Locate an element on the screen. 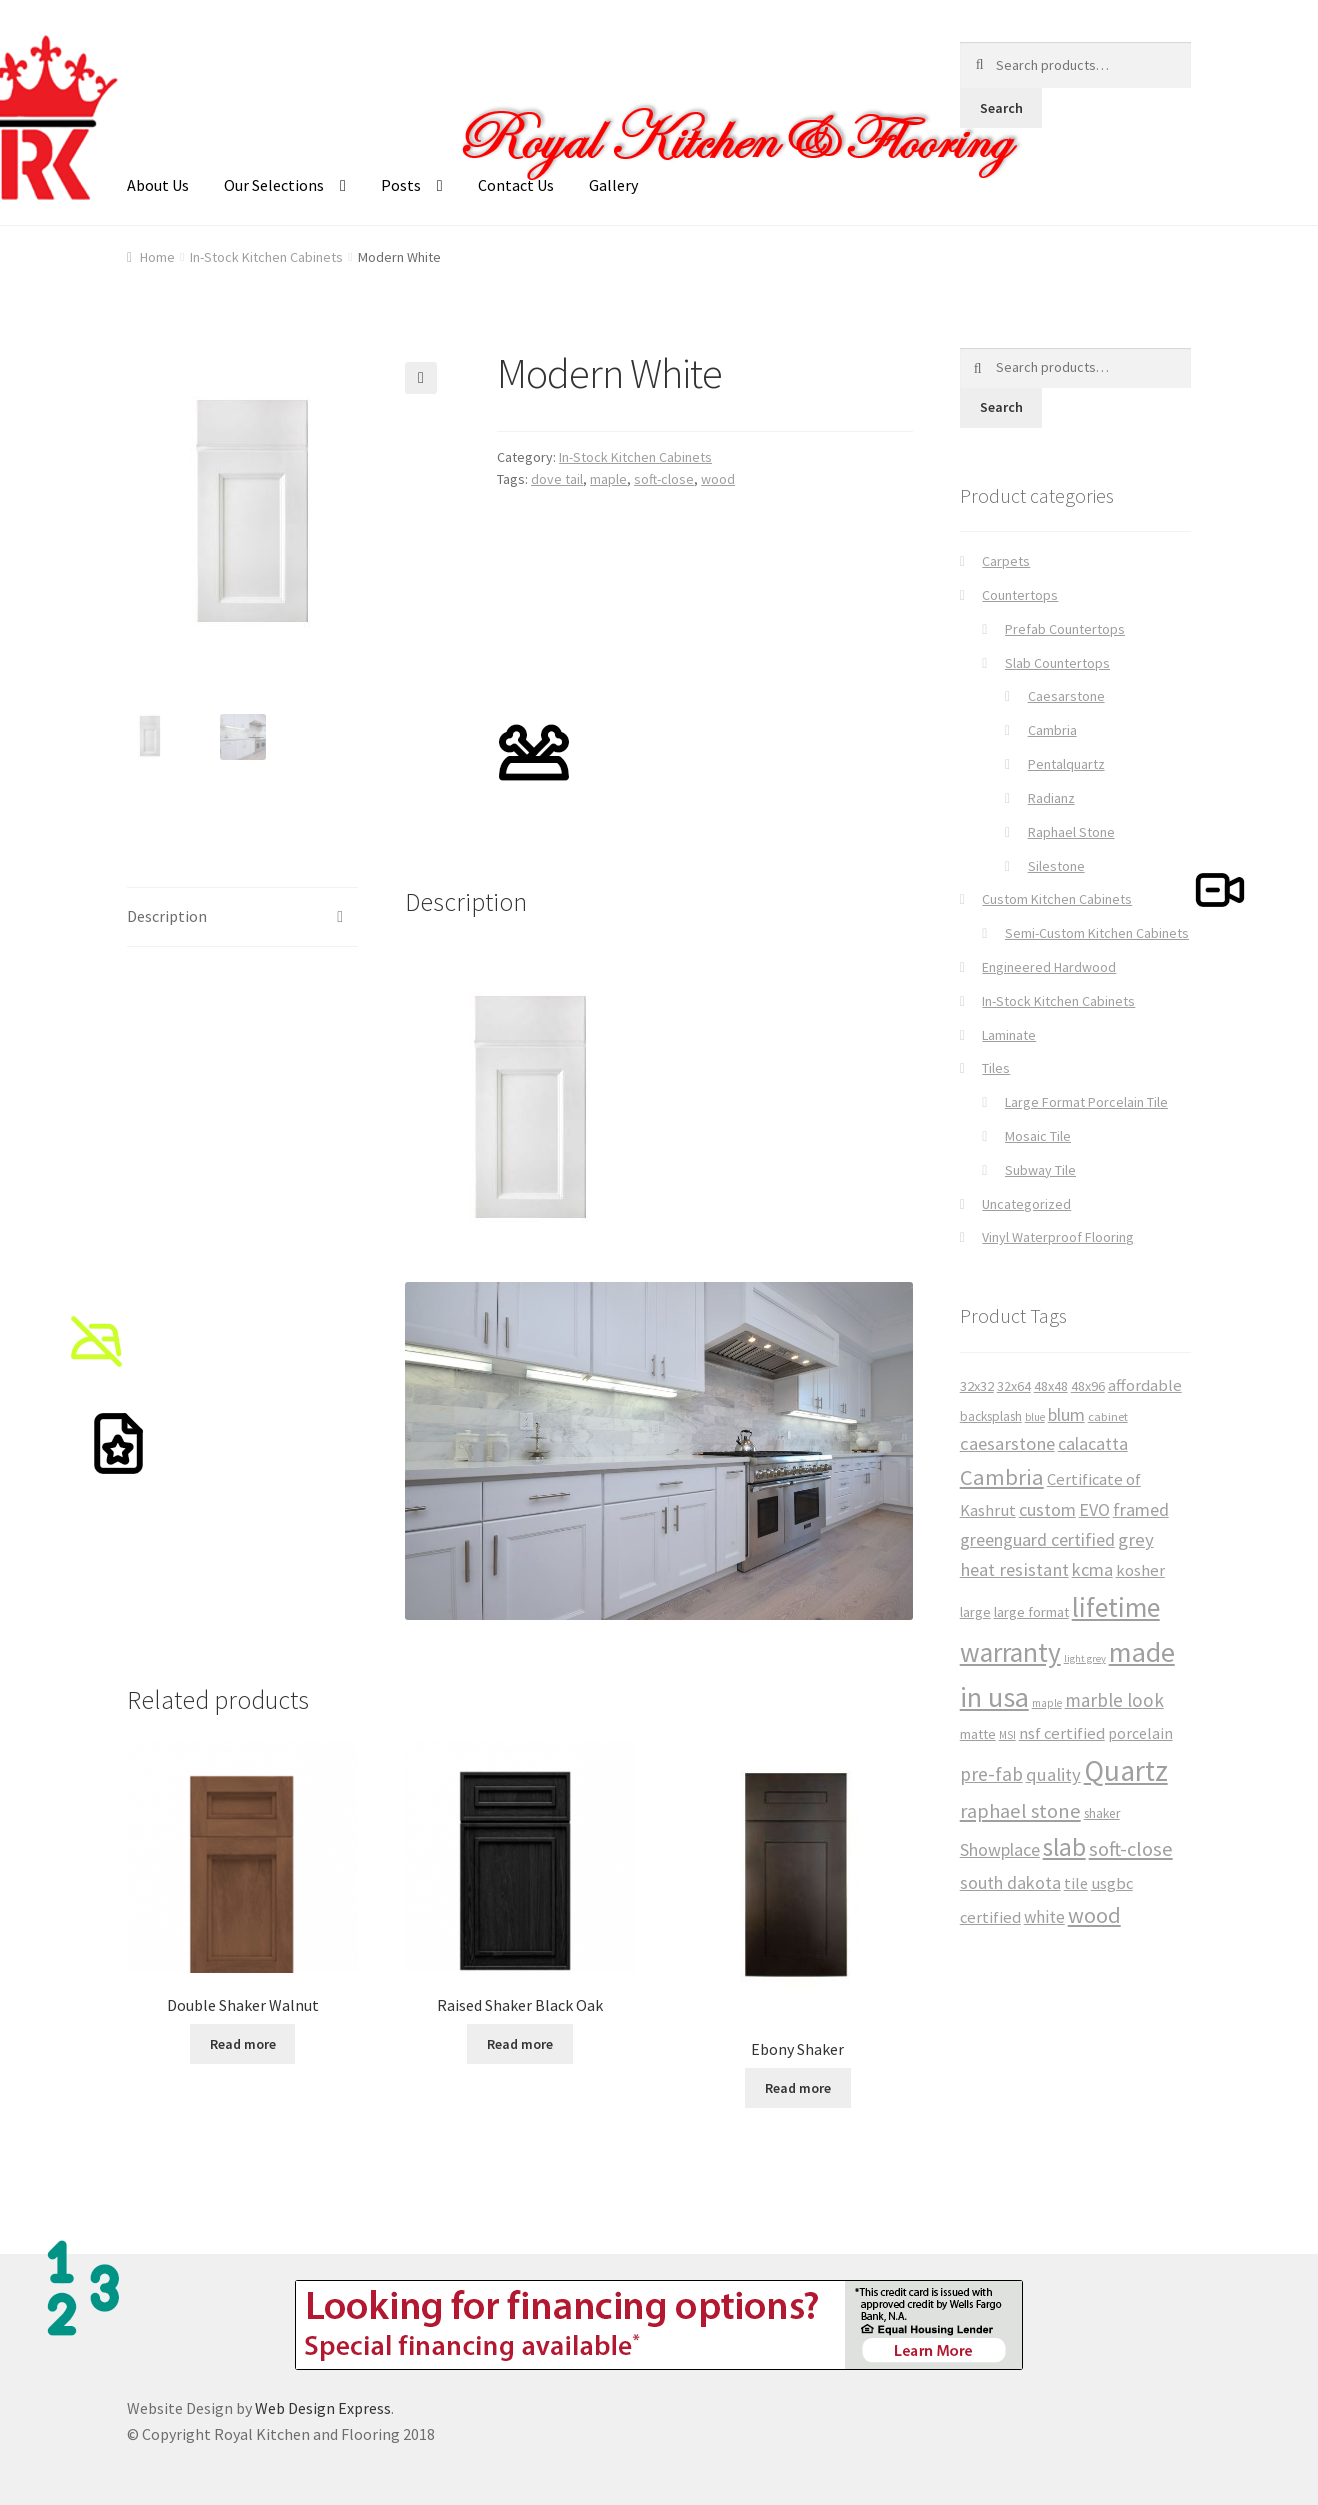 This screenshot has width=1318, height=2505. access pet feeding schedule is located at coordinates (534, 749).